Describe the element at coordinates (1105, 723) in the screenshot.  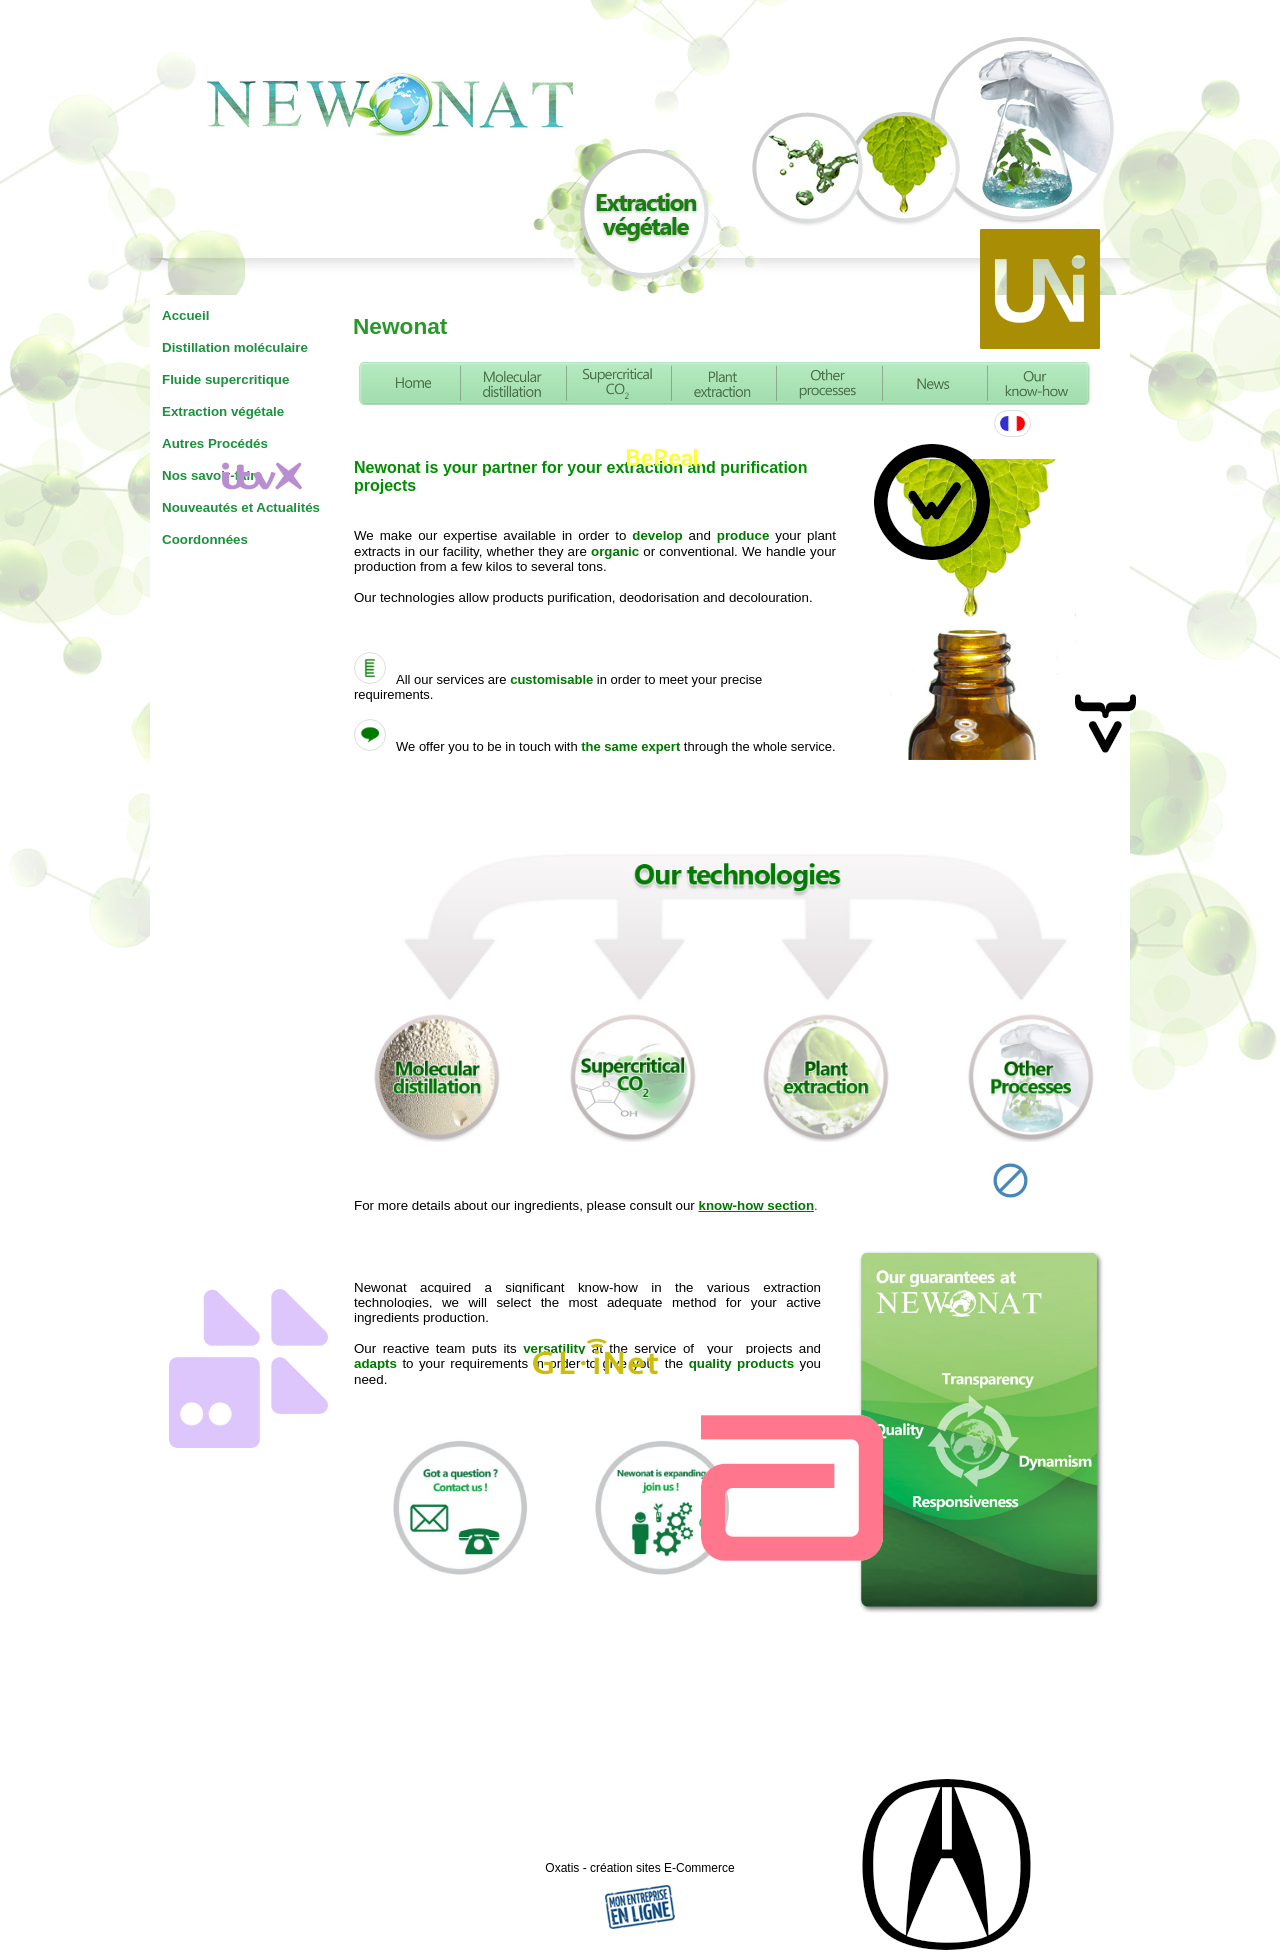
I see `vaadin framework branding logo` at that location.